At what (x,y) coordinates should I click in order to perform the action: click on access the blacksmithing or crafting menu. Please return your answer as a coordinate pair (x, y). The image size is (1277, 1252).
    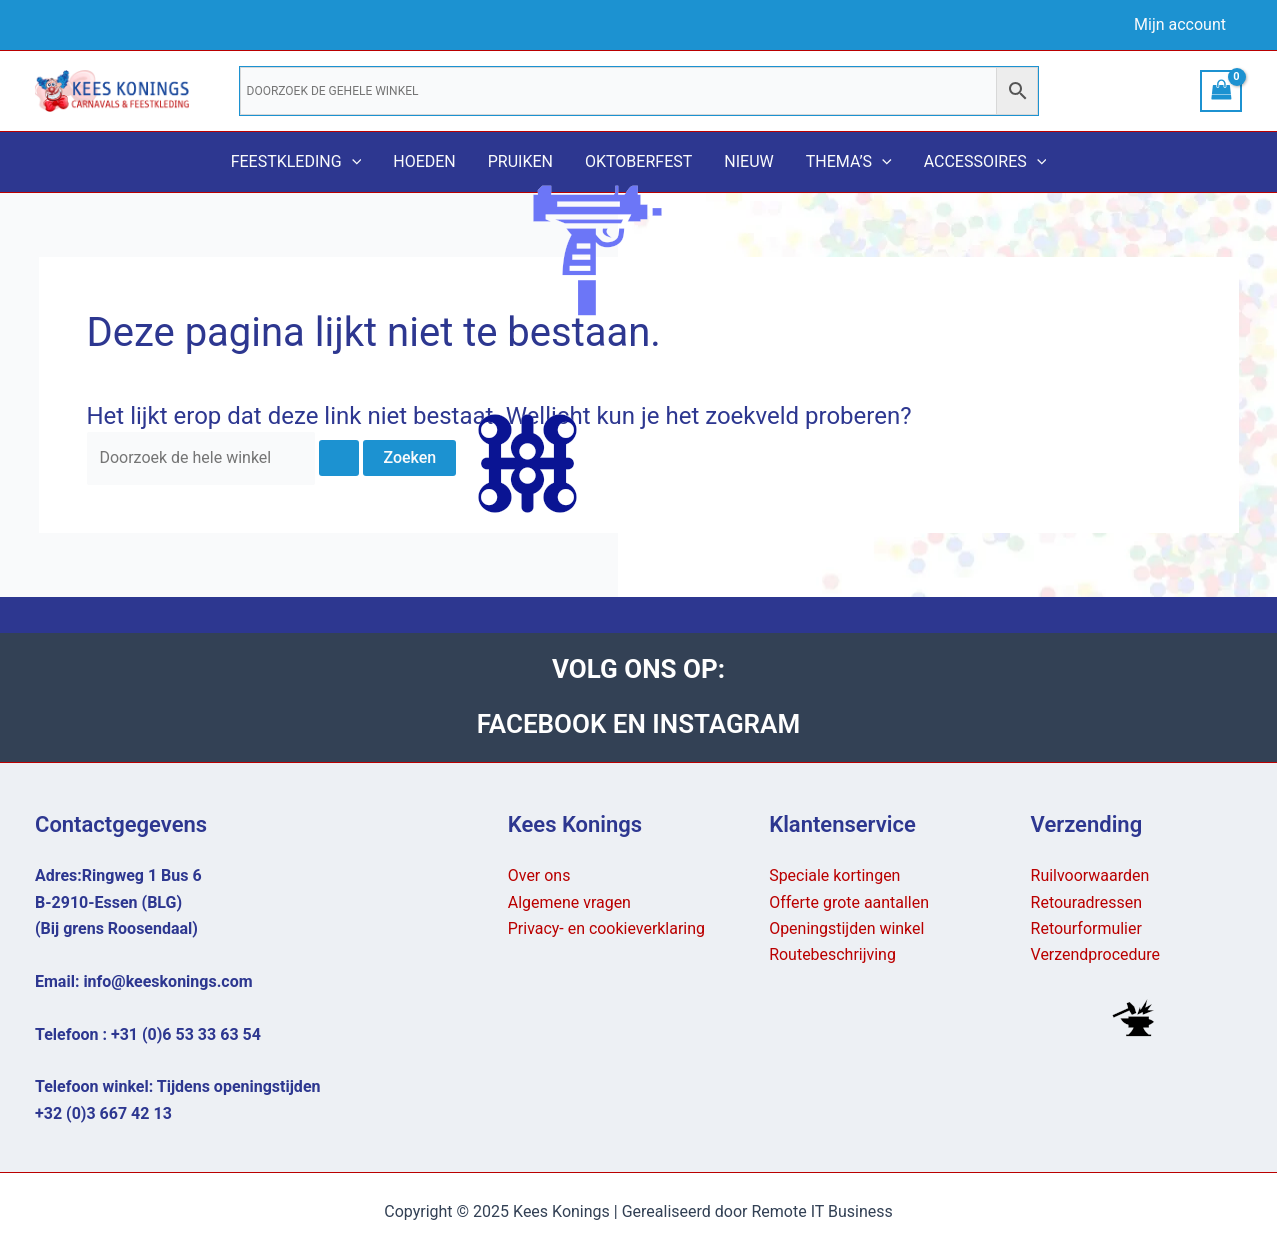
    Looking at the image, I should click on (1133, 1015).